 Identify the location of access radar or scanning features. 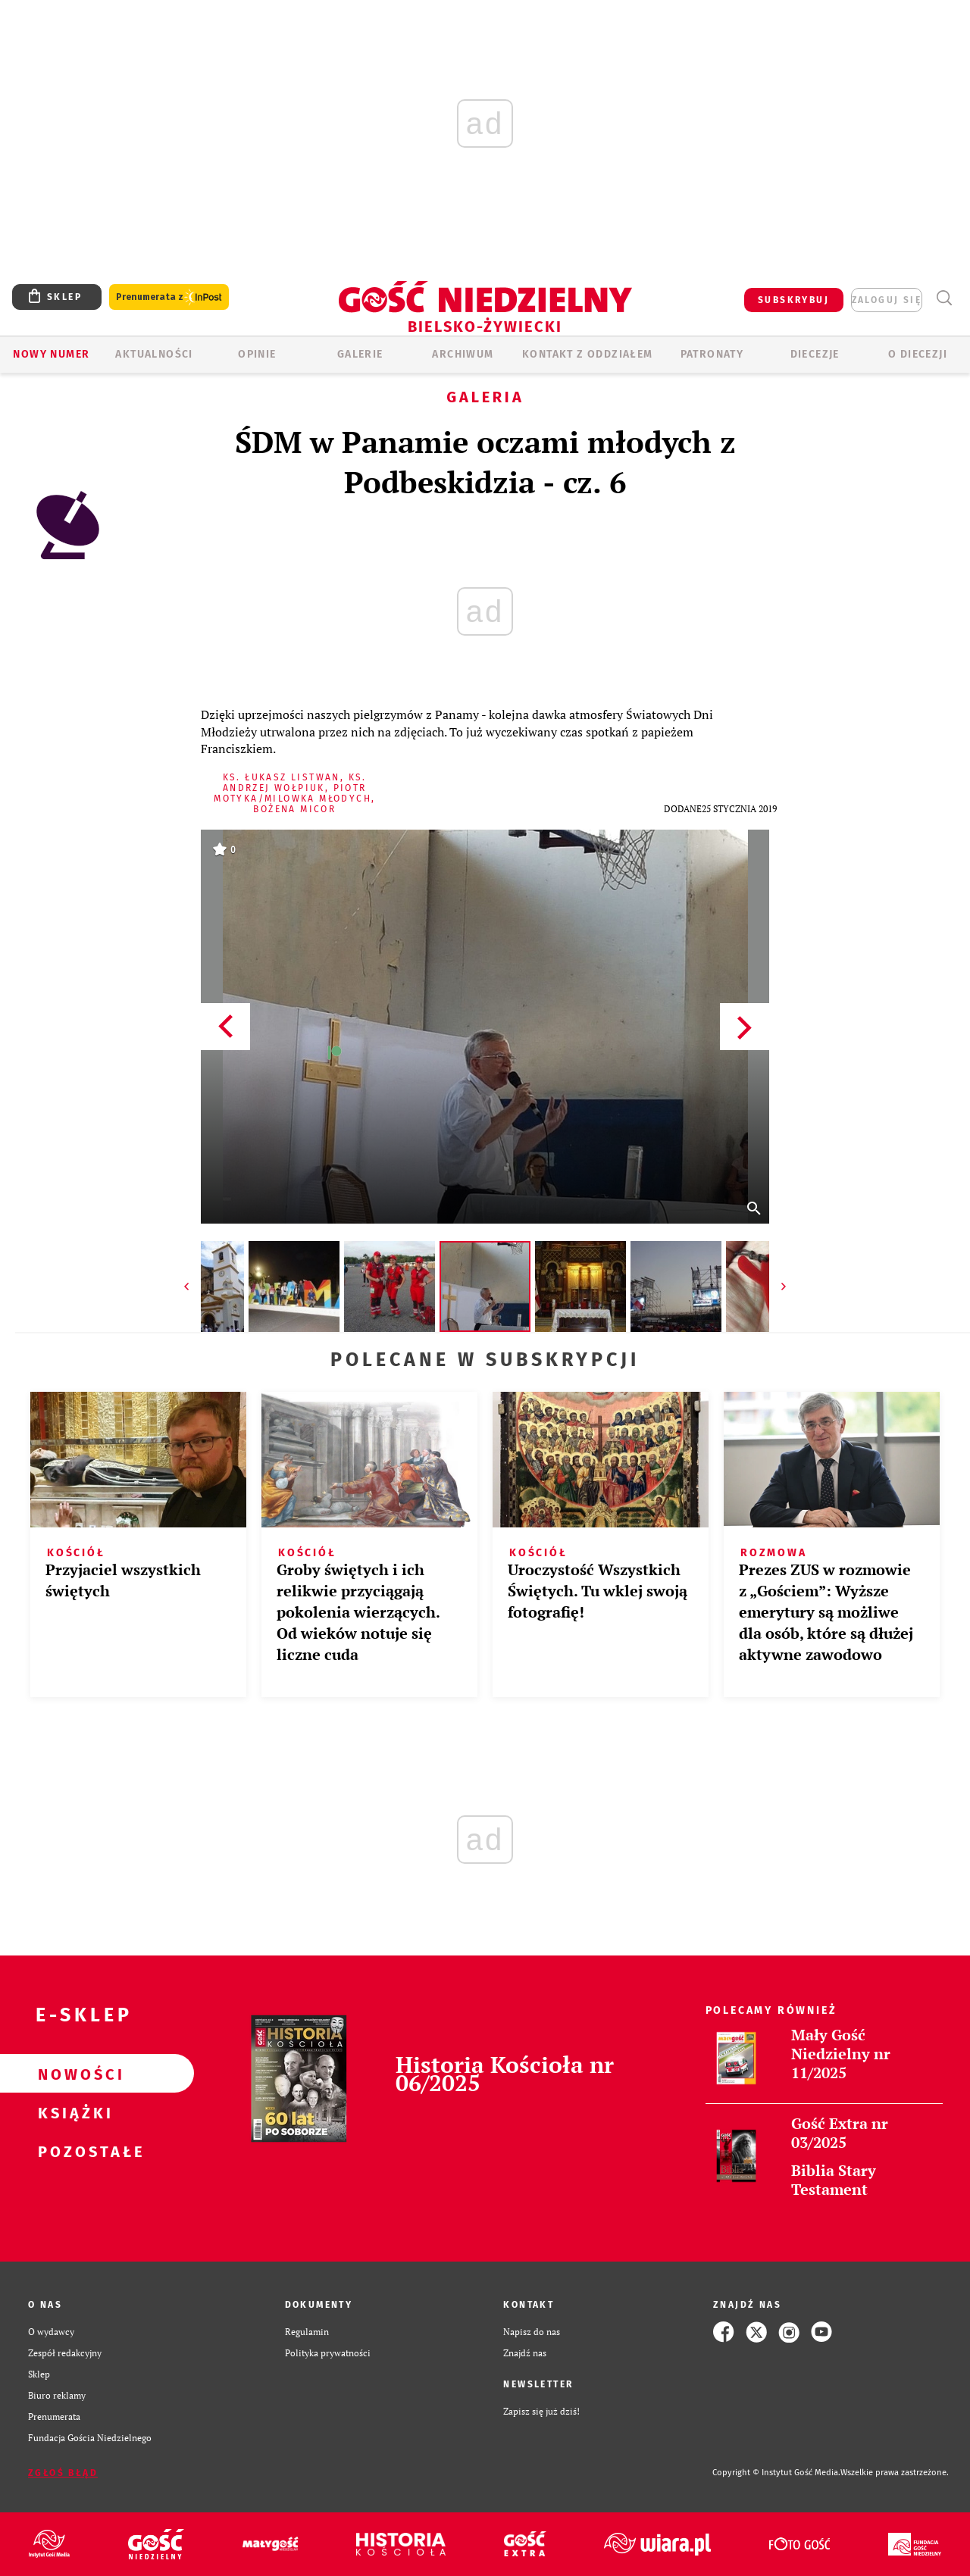
(67, 525).